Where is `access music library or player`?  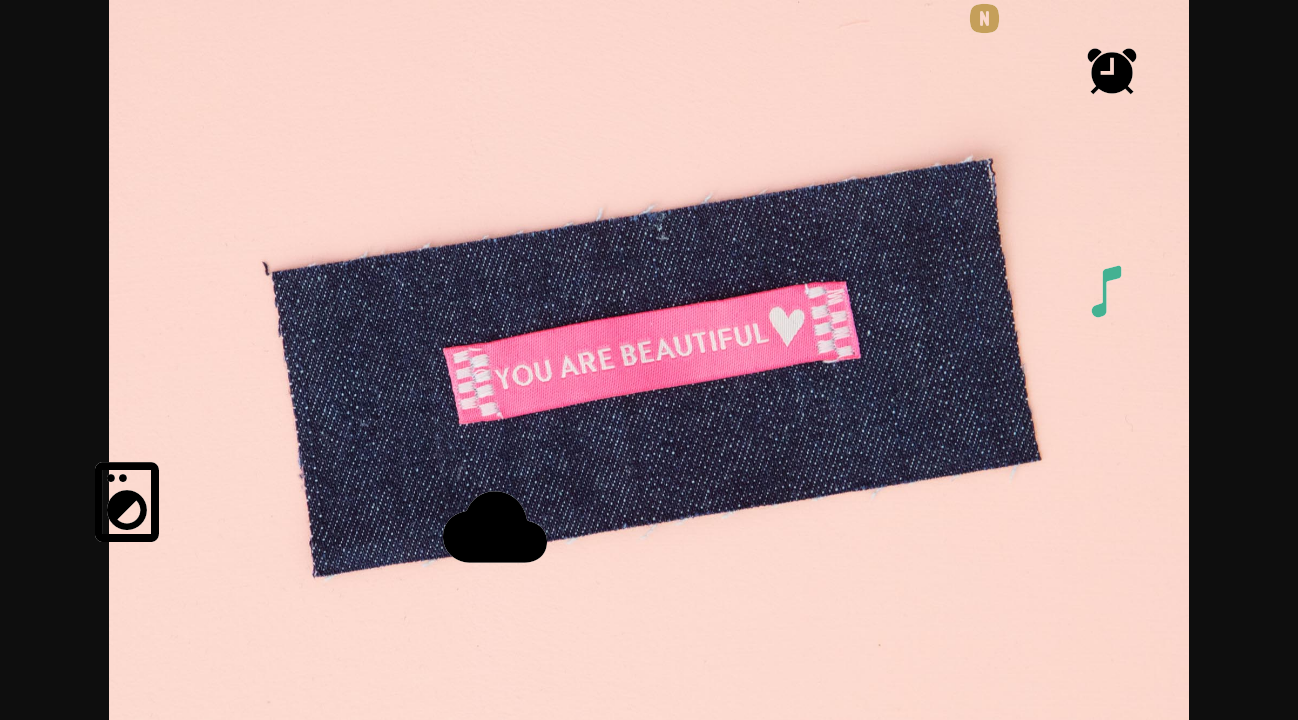
access music library or player is located at coordinates (1106, 291).